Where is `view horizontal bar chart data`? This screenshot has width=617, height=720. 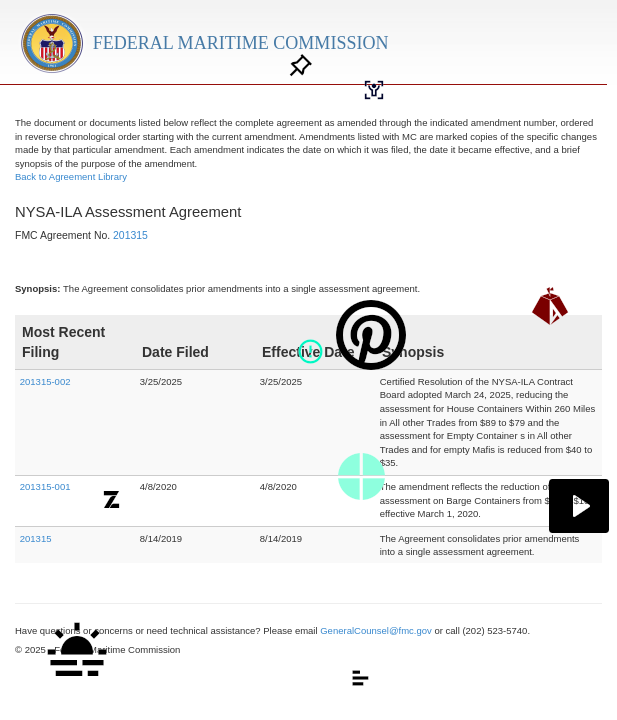 view horizontal bar chart data is located at coordinates (360, 678).